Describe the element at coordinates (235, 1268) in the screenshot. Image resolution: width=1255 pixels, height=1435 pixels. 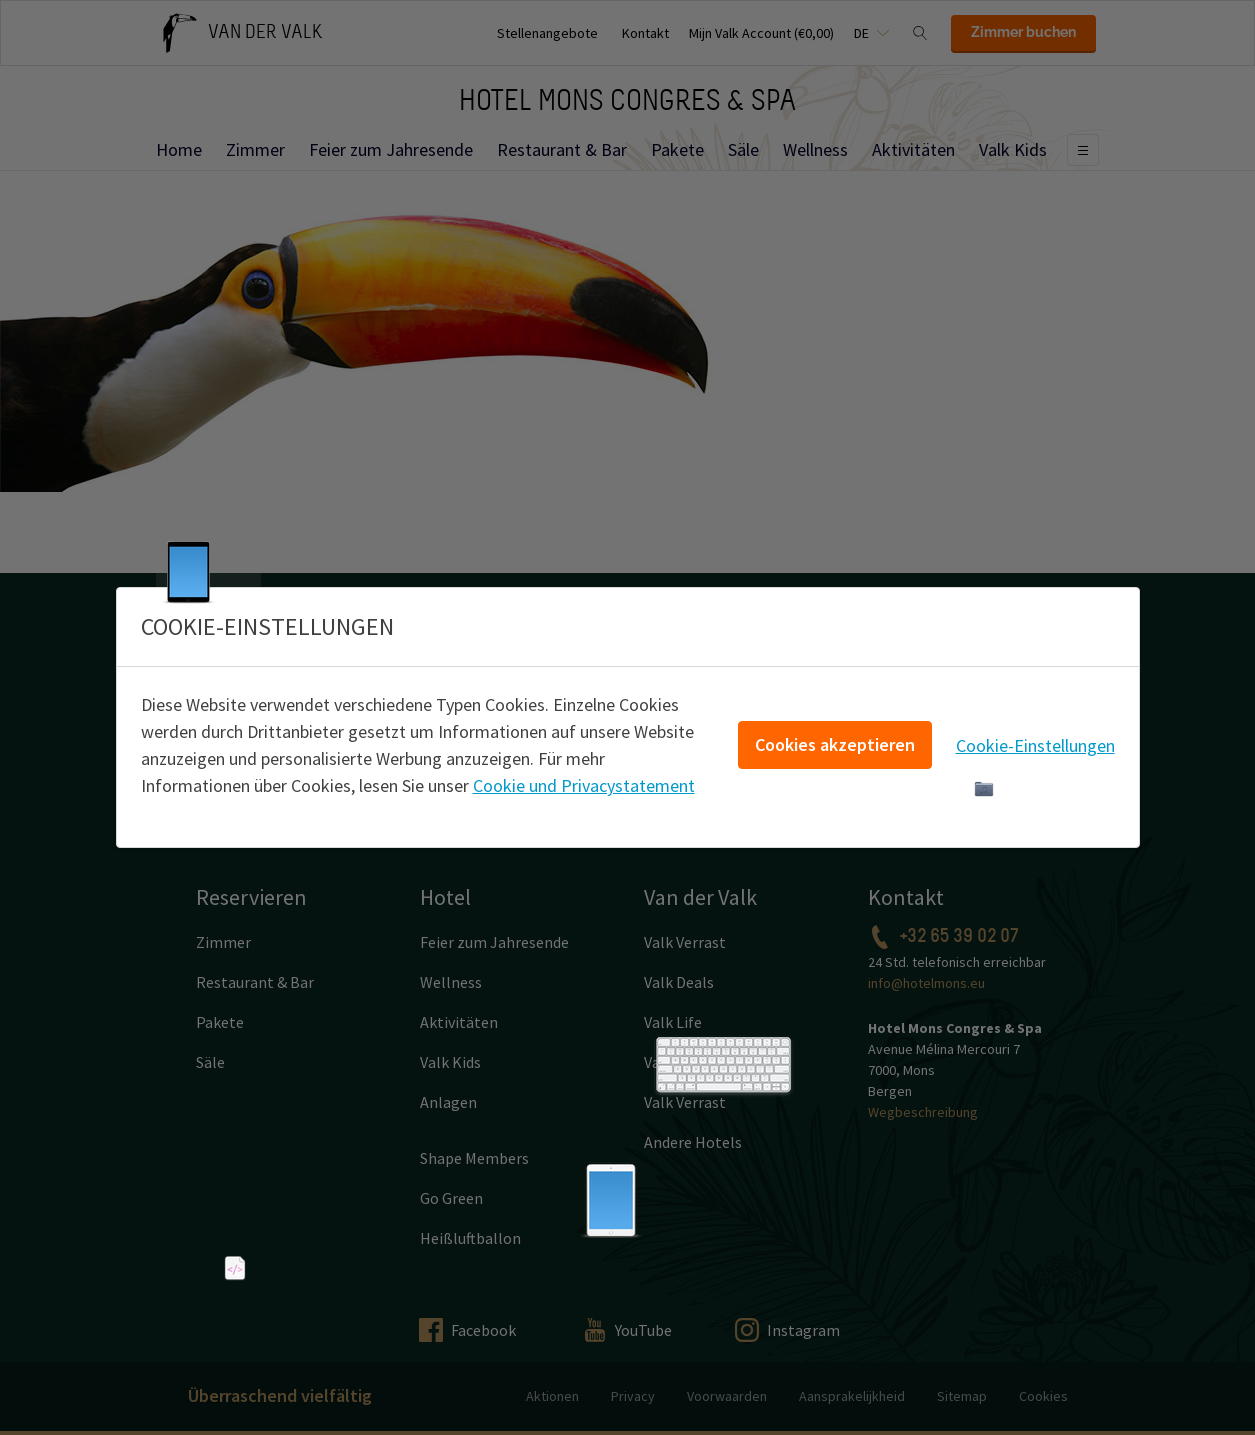
I see `an xml file type indicator` at that location.